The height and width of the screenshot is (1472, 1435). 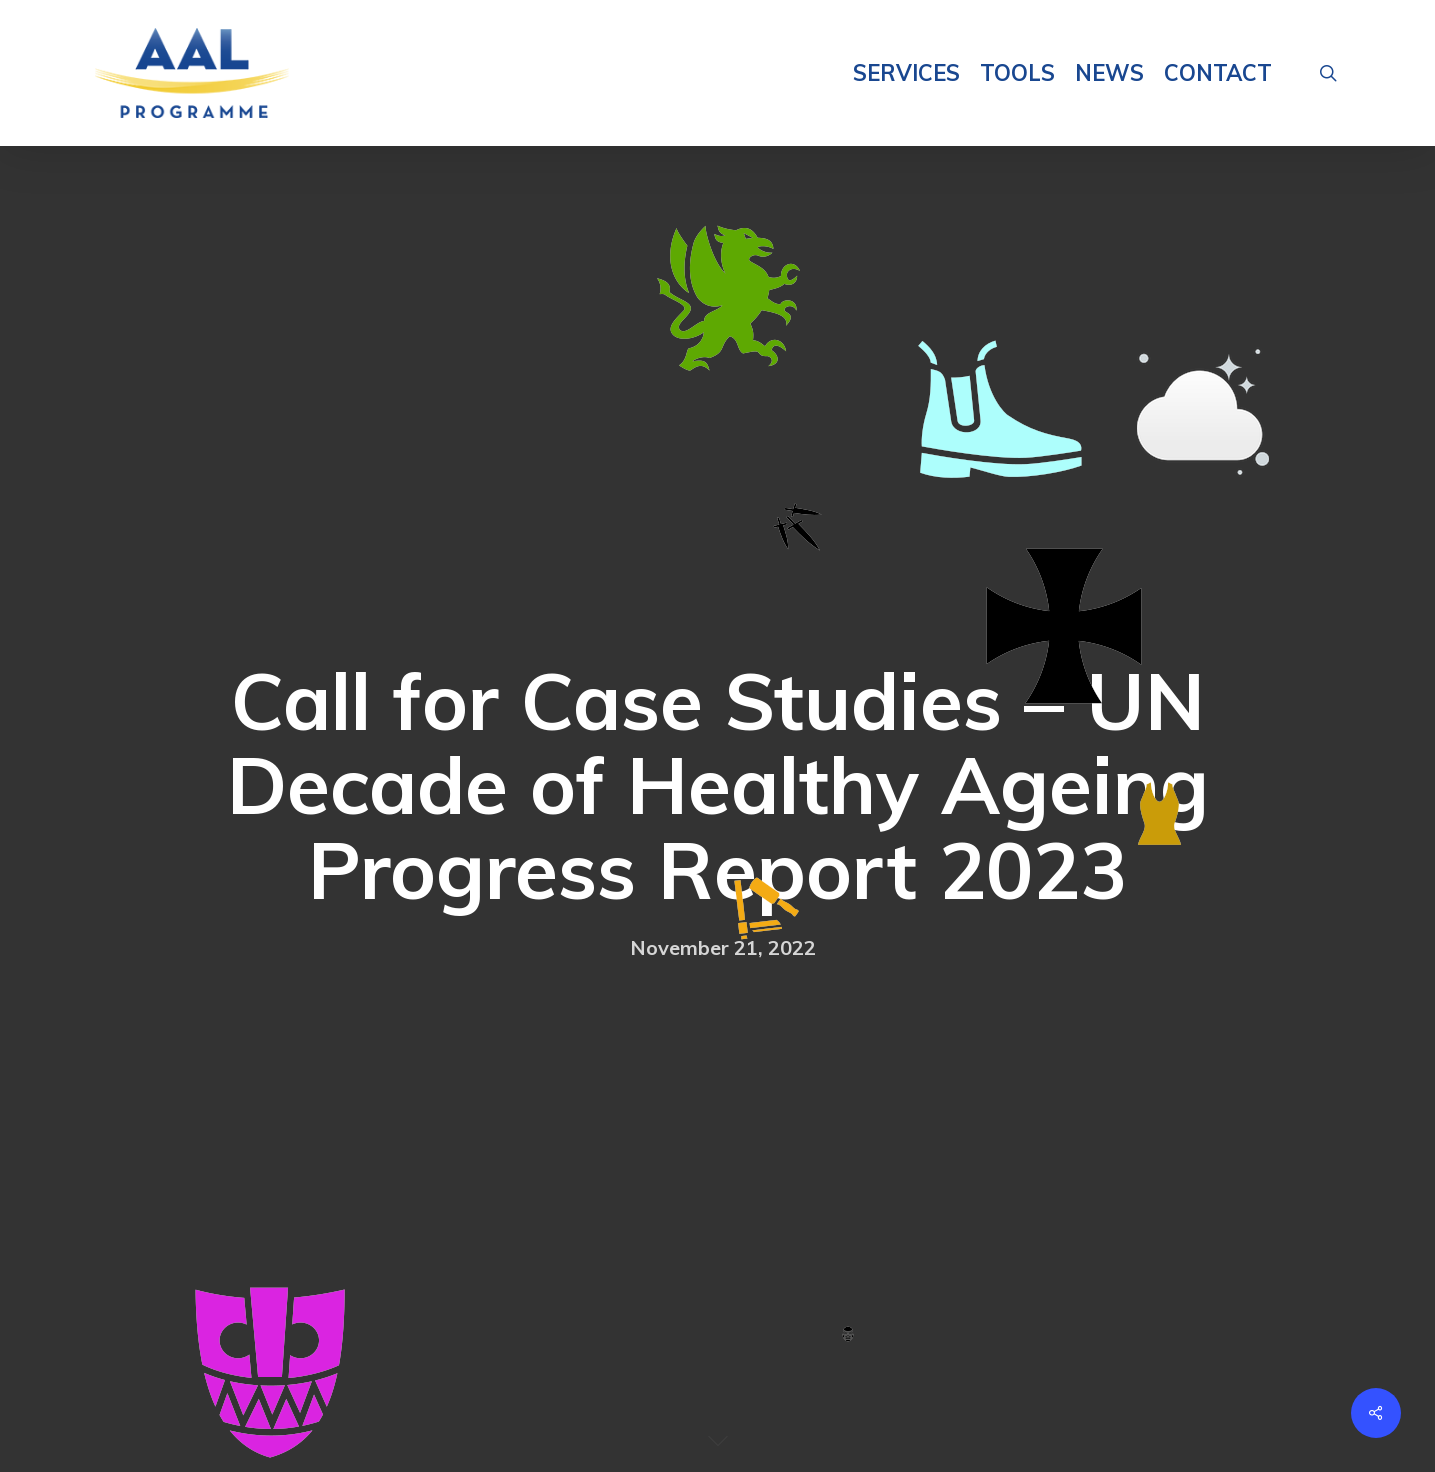 I want to click on fantasy game faction or guild emblem, so click(x=728, y=297).